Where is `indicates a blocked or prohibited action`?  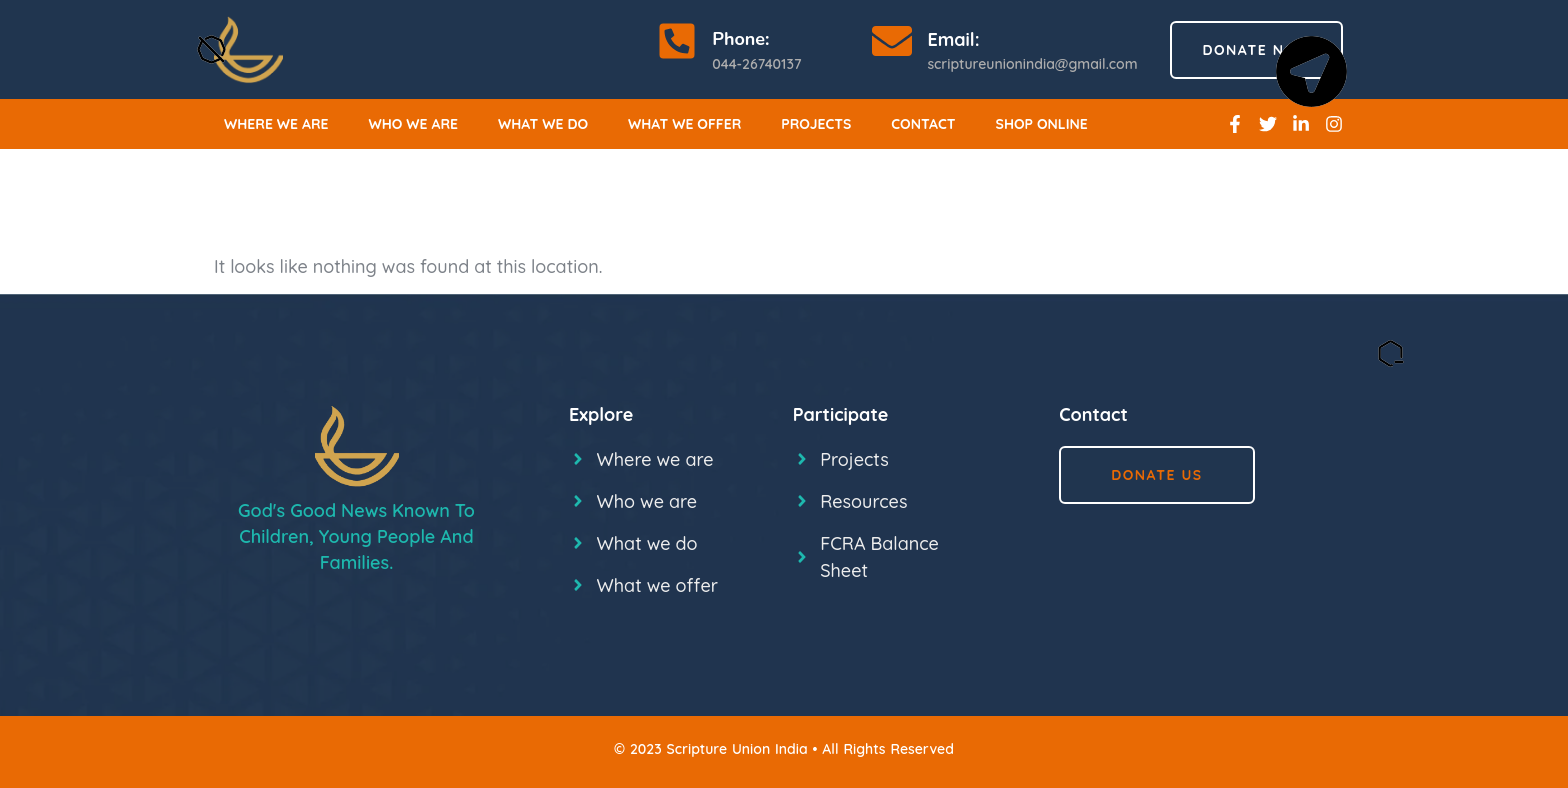
indicates a blocked or prohibited action is located at coordinates (211, 49).